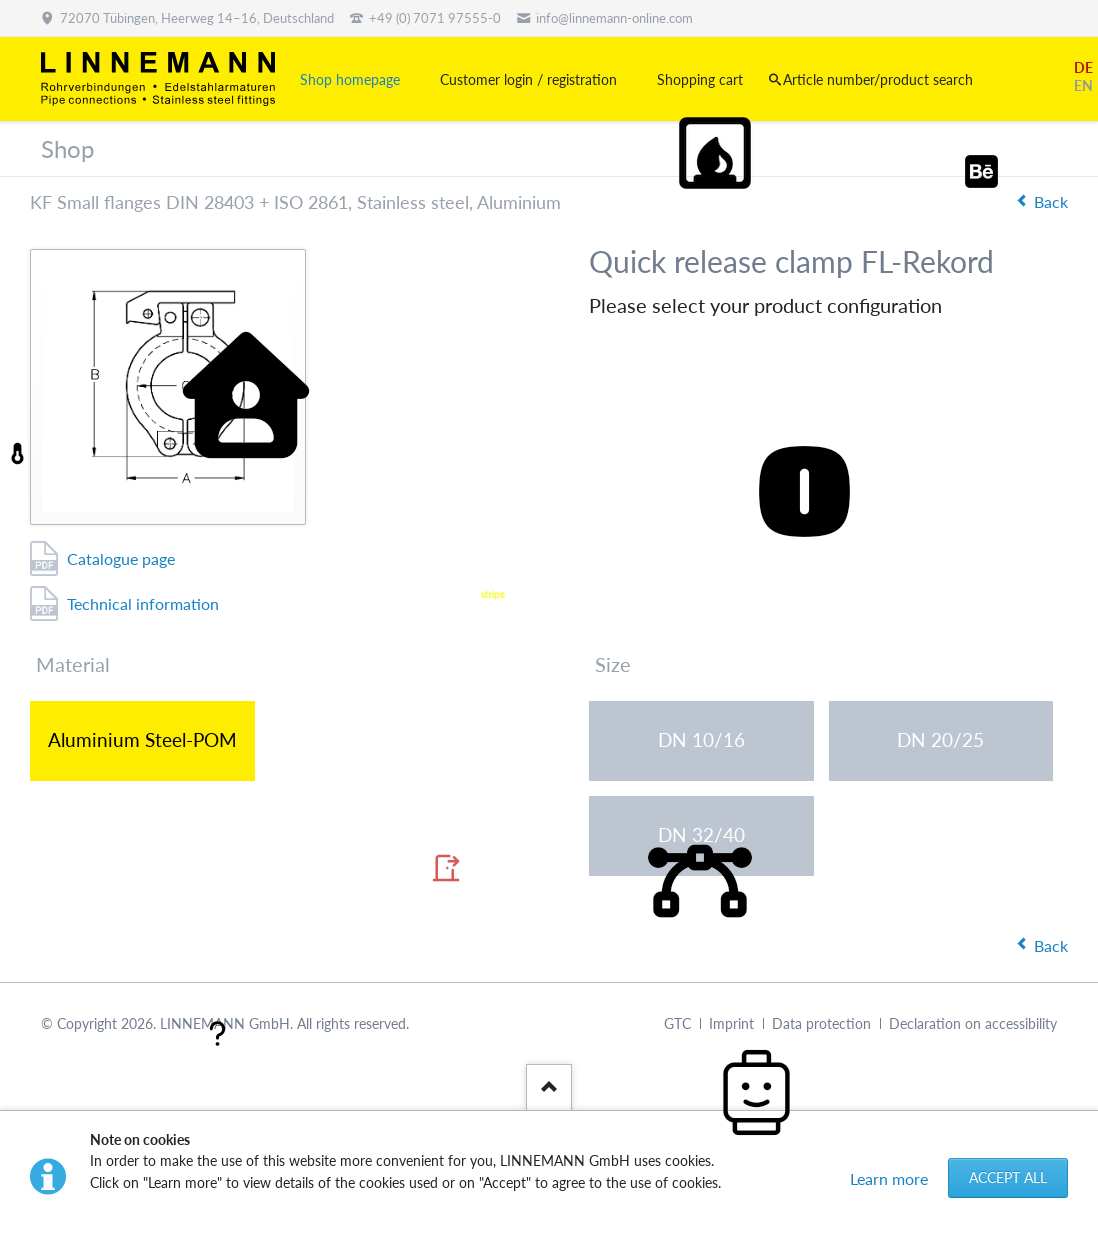  What do you see at coordinates (804, 491) in the screenshot?
I see `view more information` at bounding box center [804, 491].